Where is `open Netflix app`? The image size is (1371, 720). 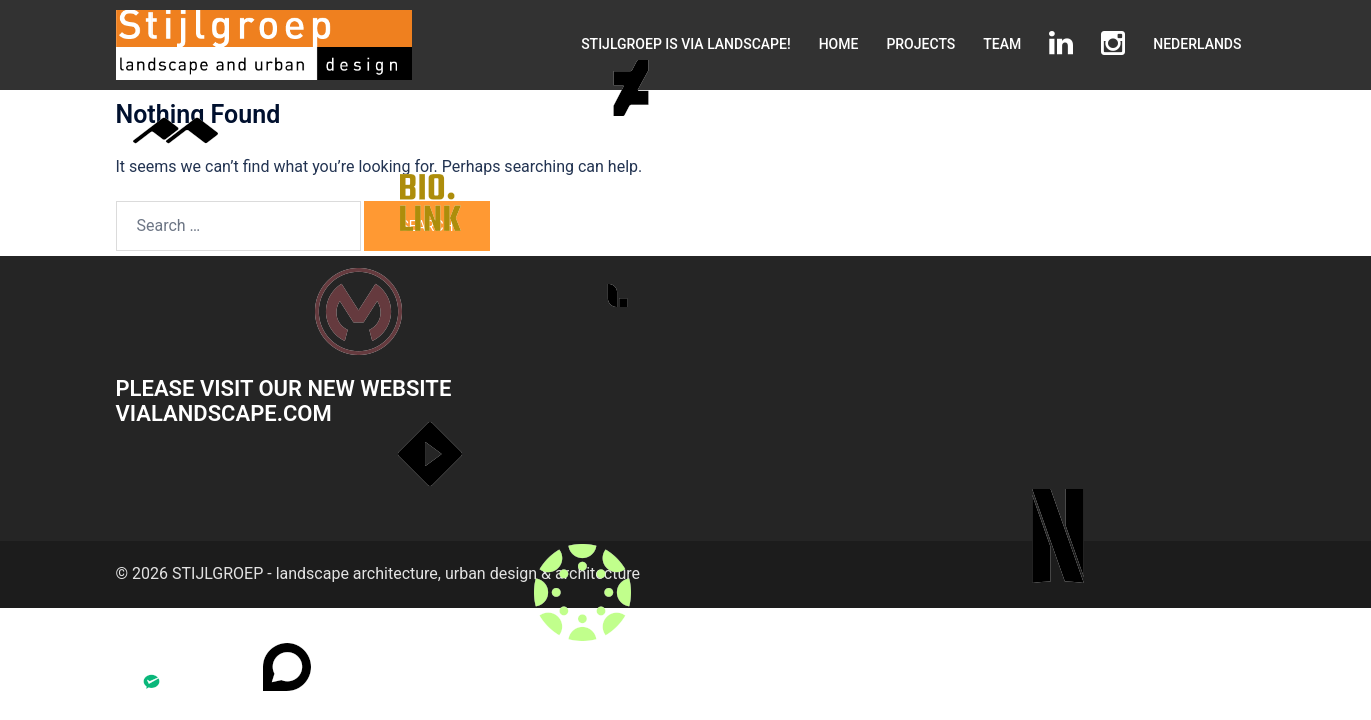 open Netflix app is located at coordinates (1058, 536).